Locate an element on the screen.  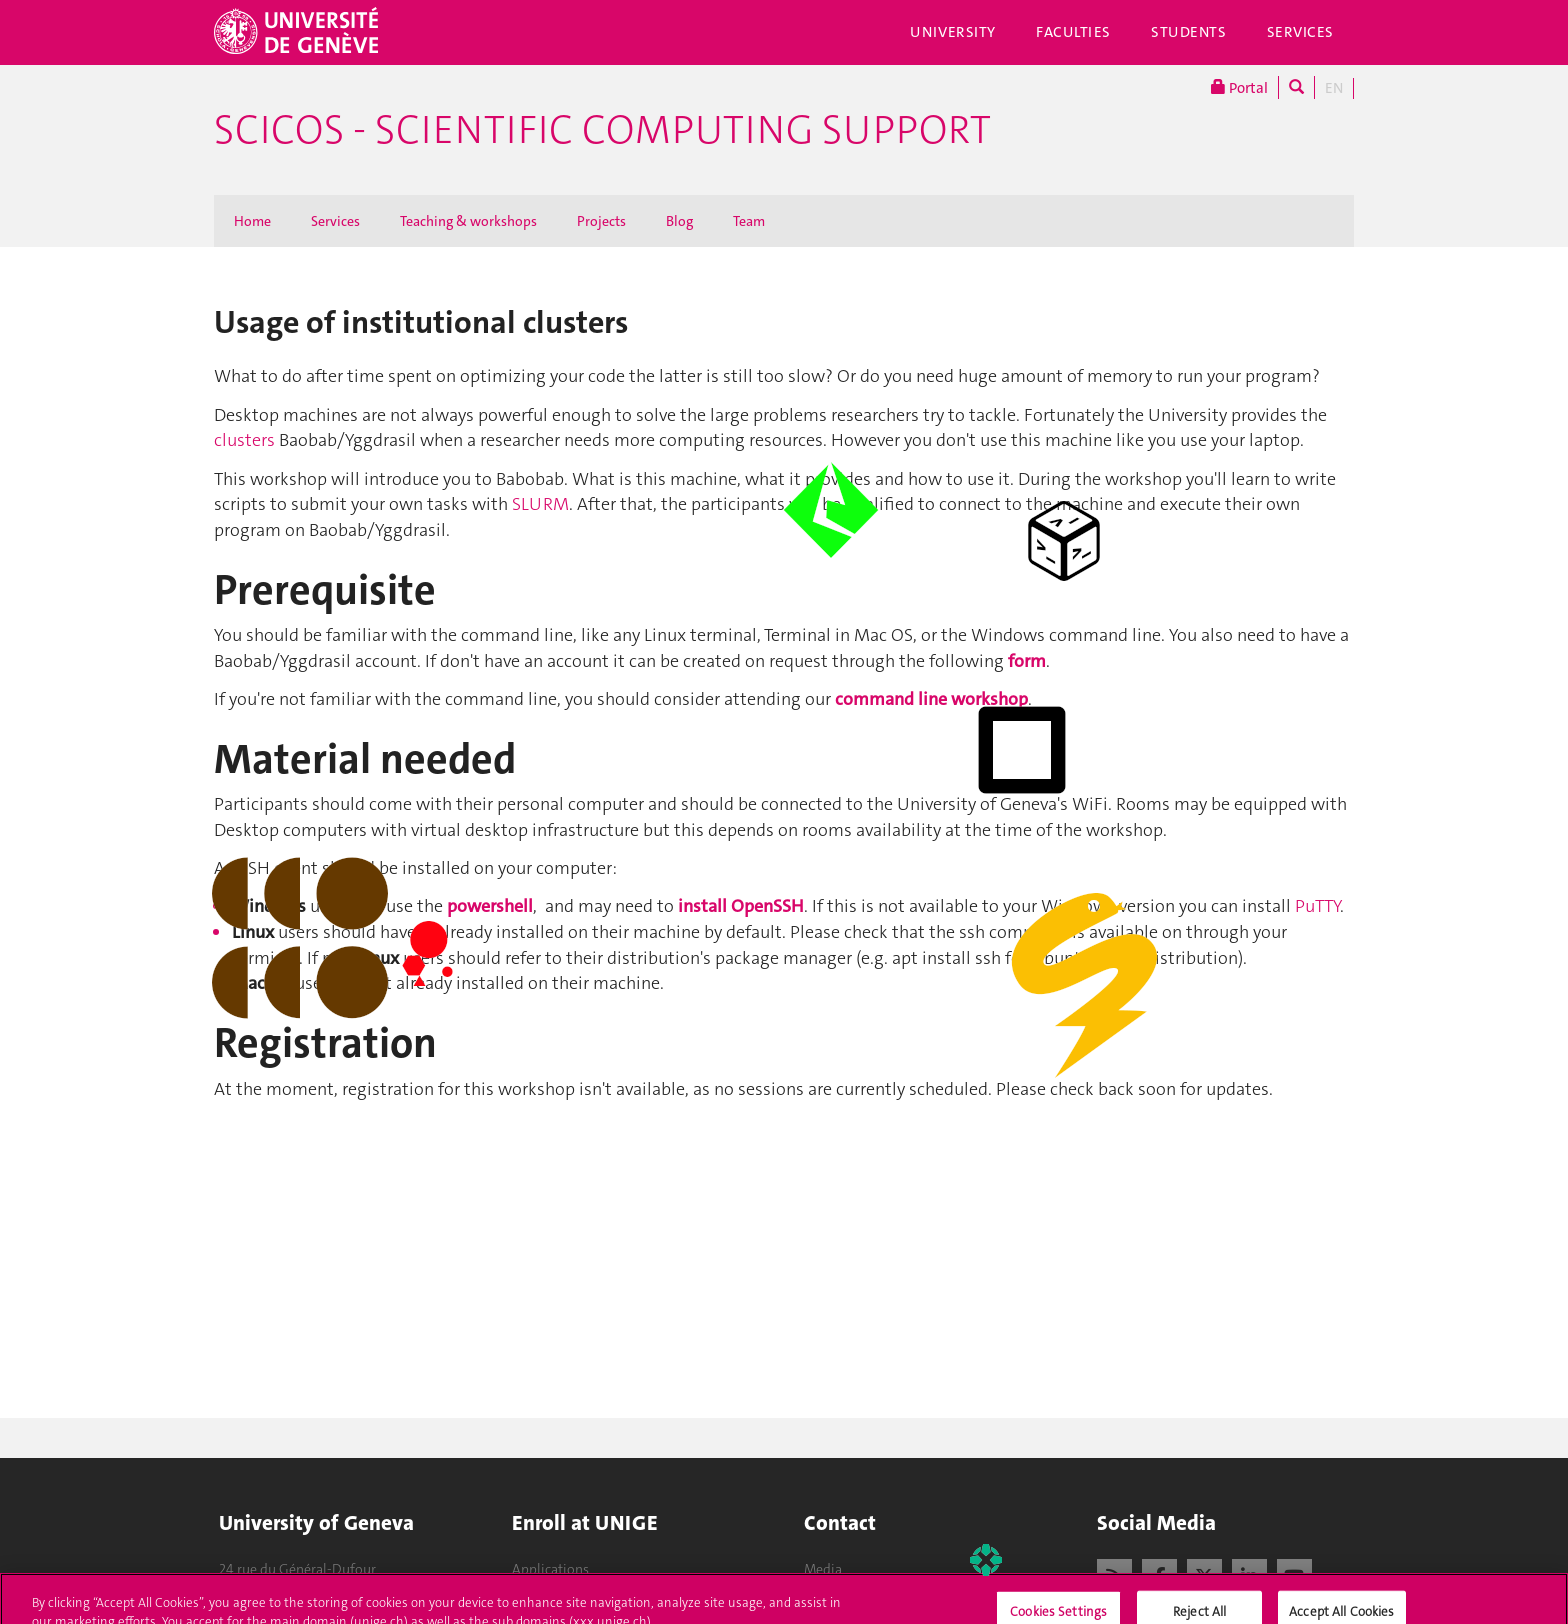
taichi graphics company logo is located at coordinates (427, 953).